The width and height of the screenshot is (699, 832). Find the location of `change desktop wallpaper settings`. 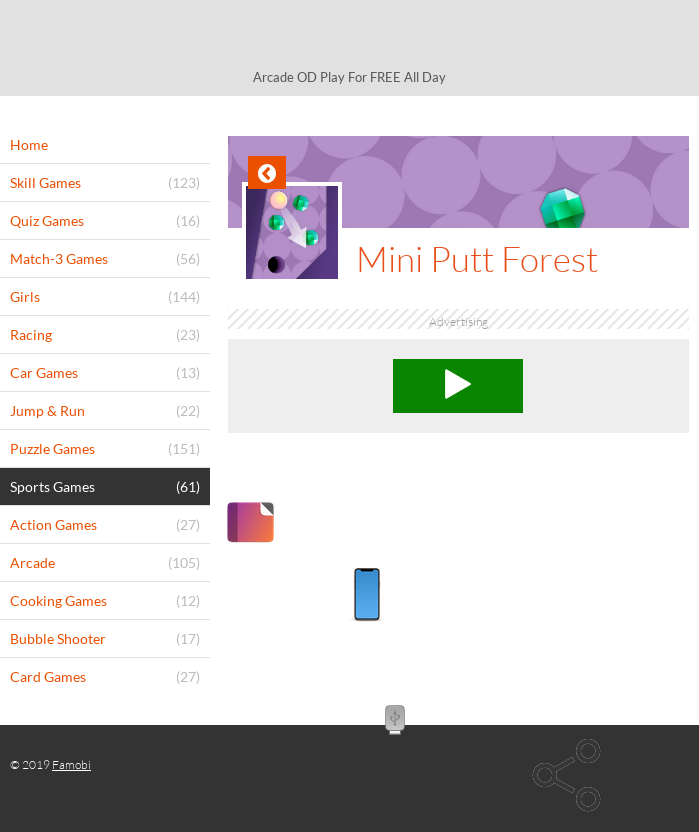

change desktop wallpaper settings is located at coordinates (250, 520).